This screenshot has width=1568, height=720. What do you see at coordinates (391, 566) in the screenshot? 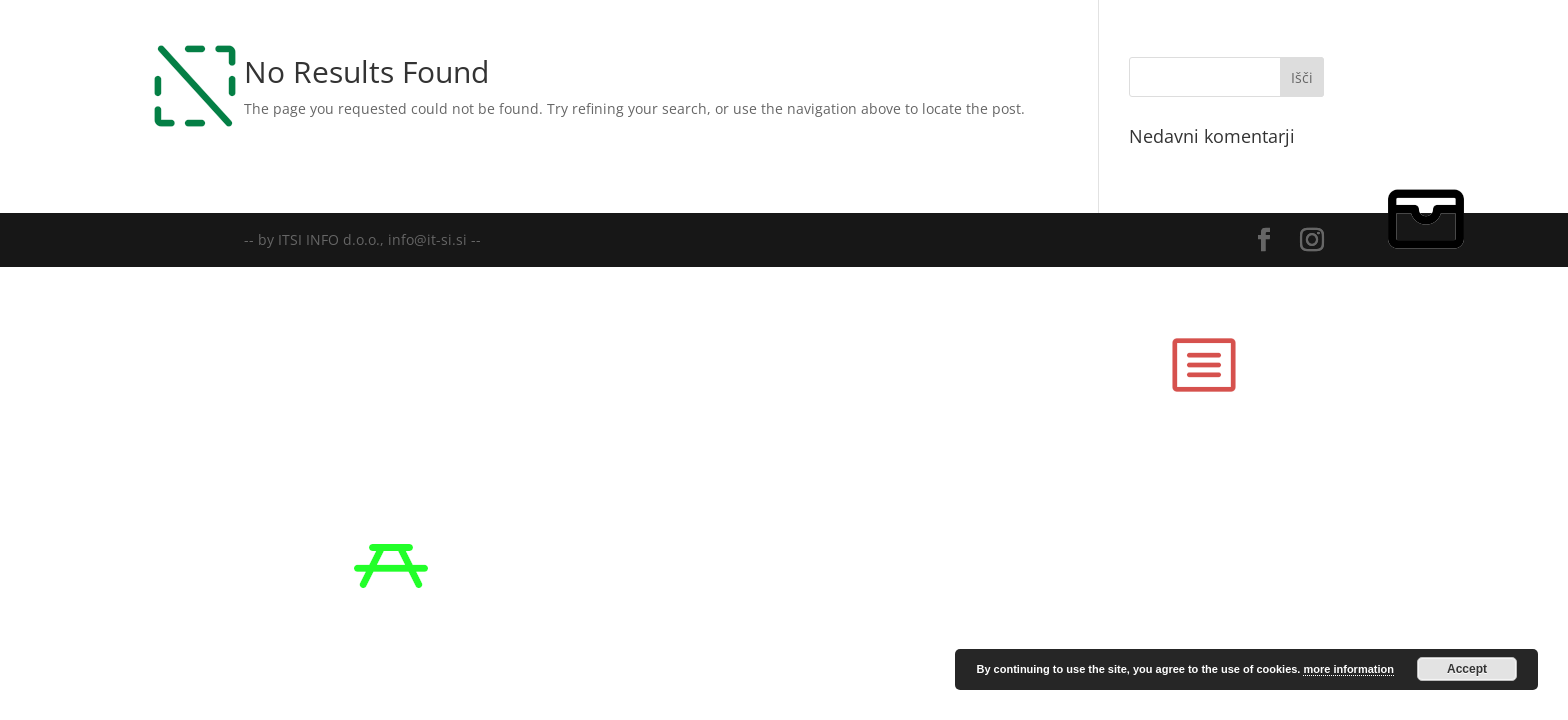
I see `find nearby picnic areas` at bounding box center [391, 566].